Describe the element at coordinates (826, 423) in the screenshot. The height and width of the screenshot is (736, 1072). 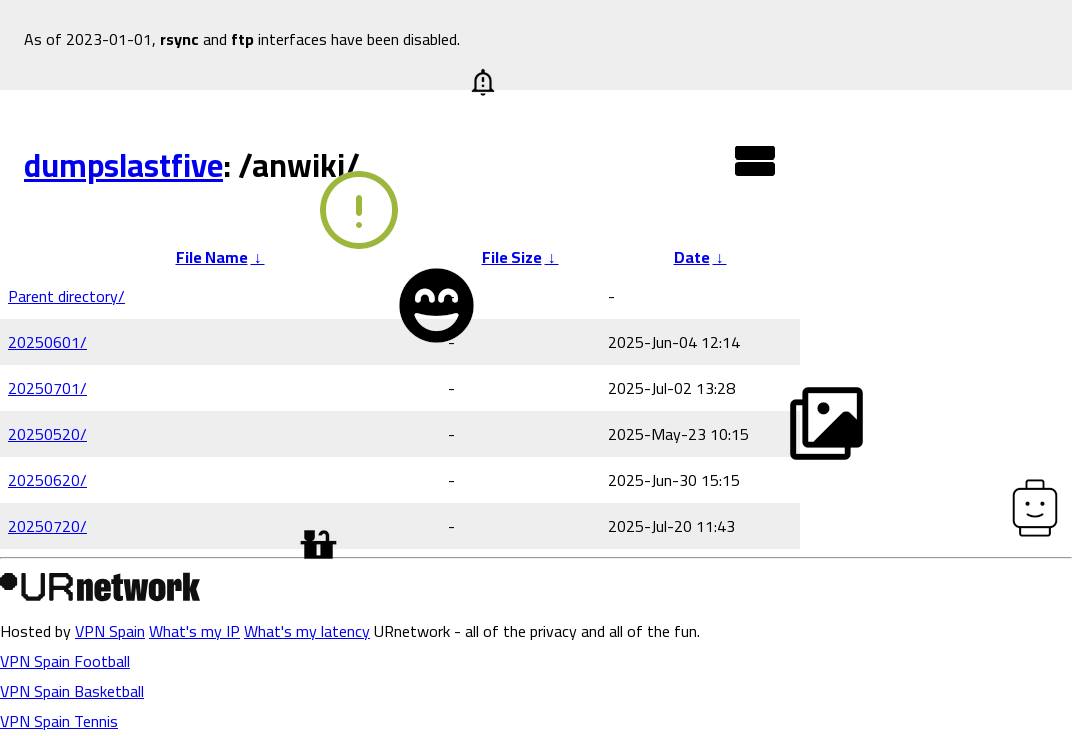
I see `view photo gallery or image library` at that location.